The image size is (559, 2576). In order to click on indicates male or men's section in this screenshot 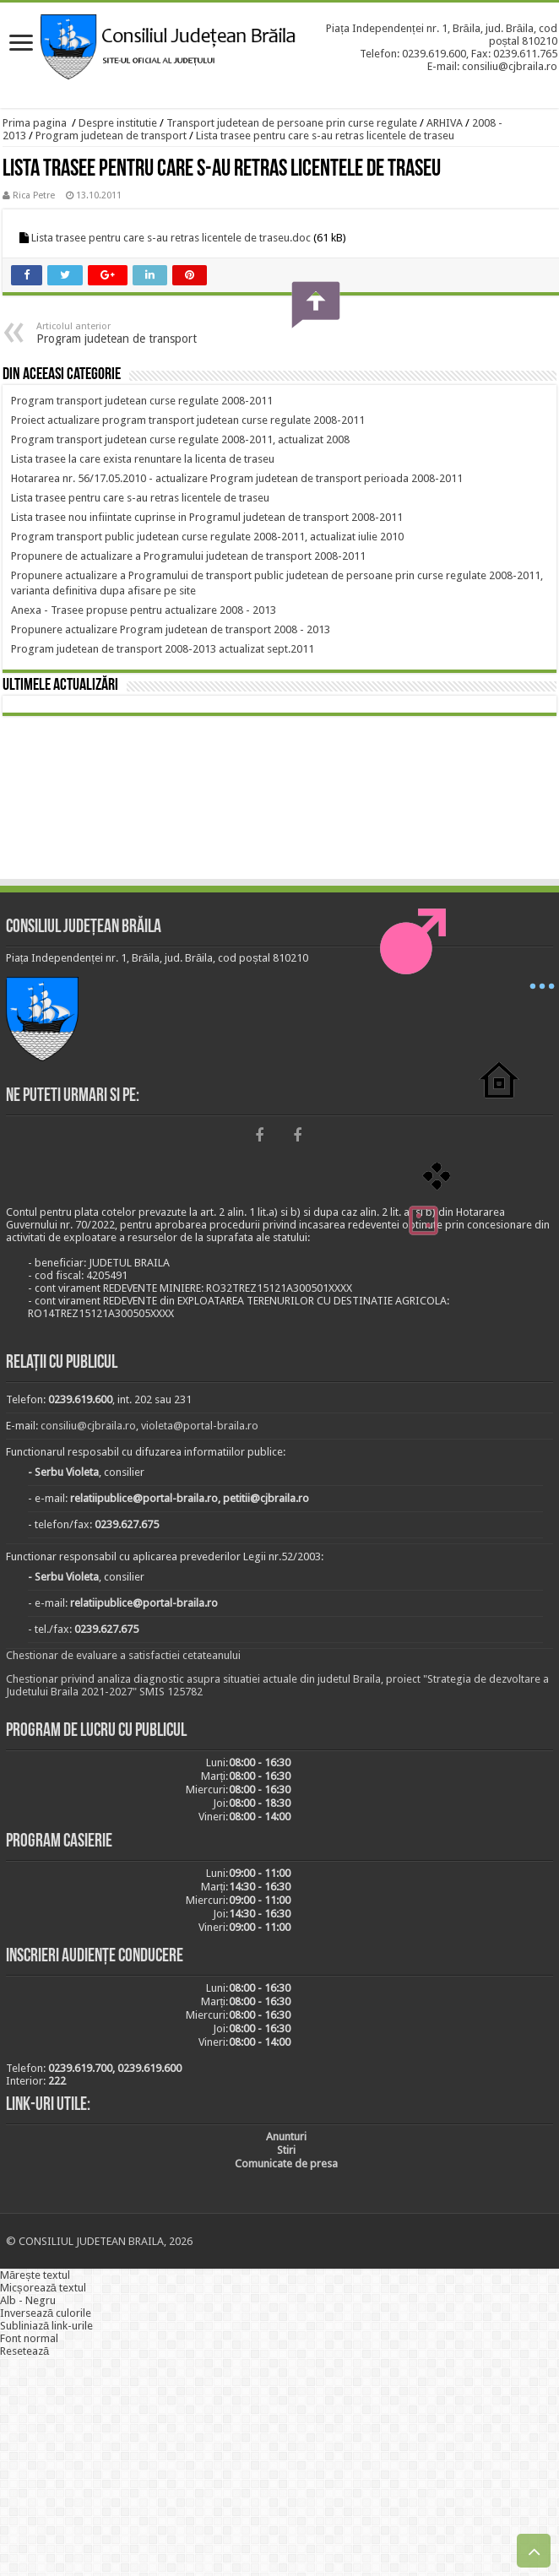, I will do `click(411, 940)`.